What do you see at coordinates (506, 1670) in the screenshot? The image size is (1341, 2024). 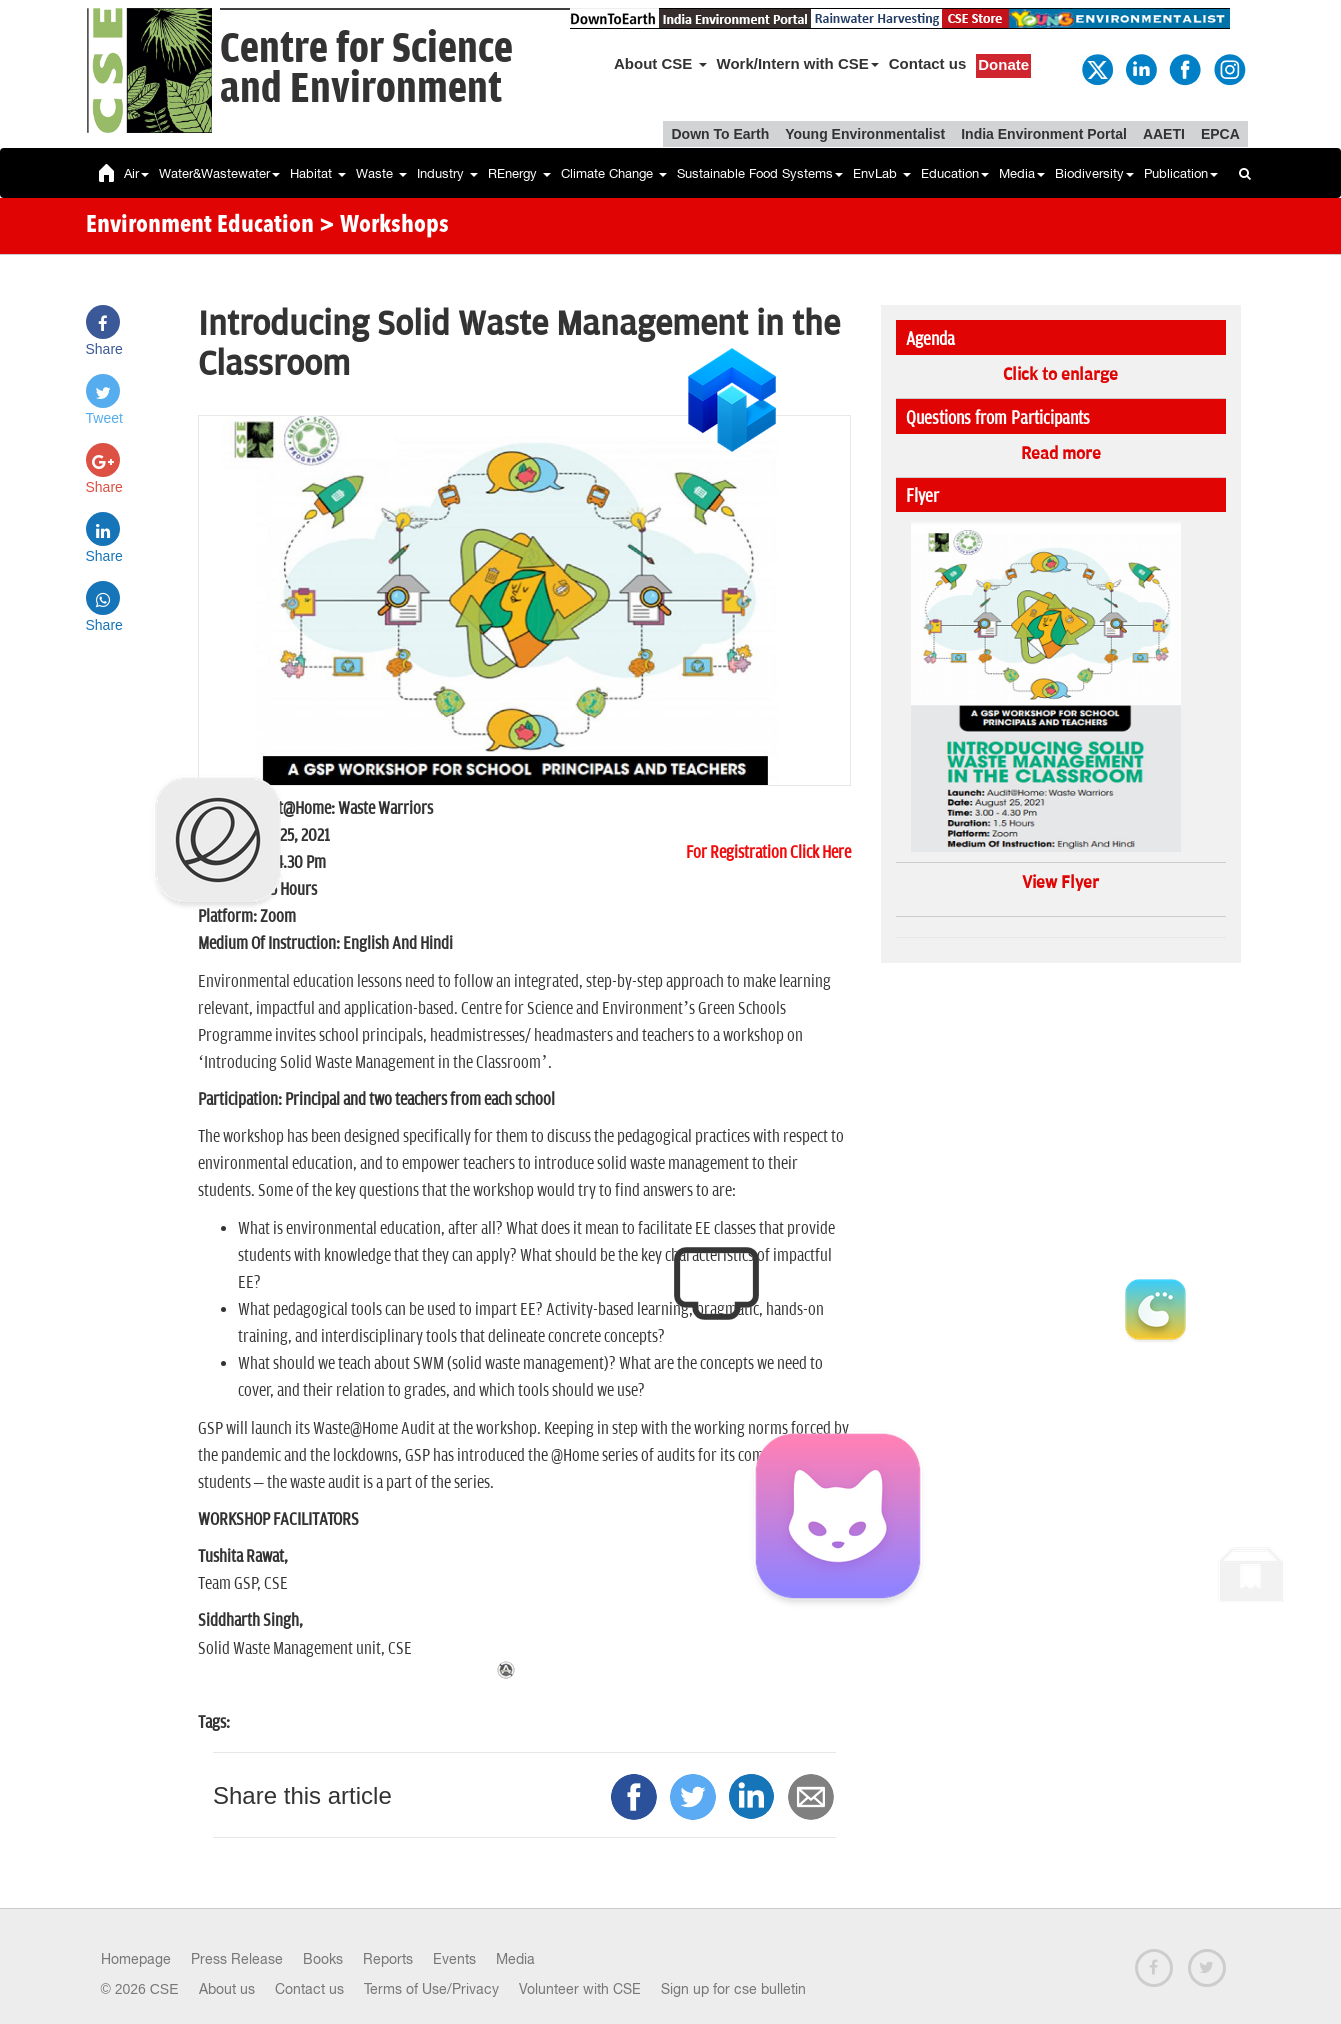 I see `open the software updater application` at bounding box center [506, 1670].